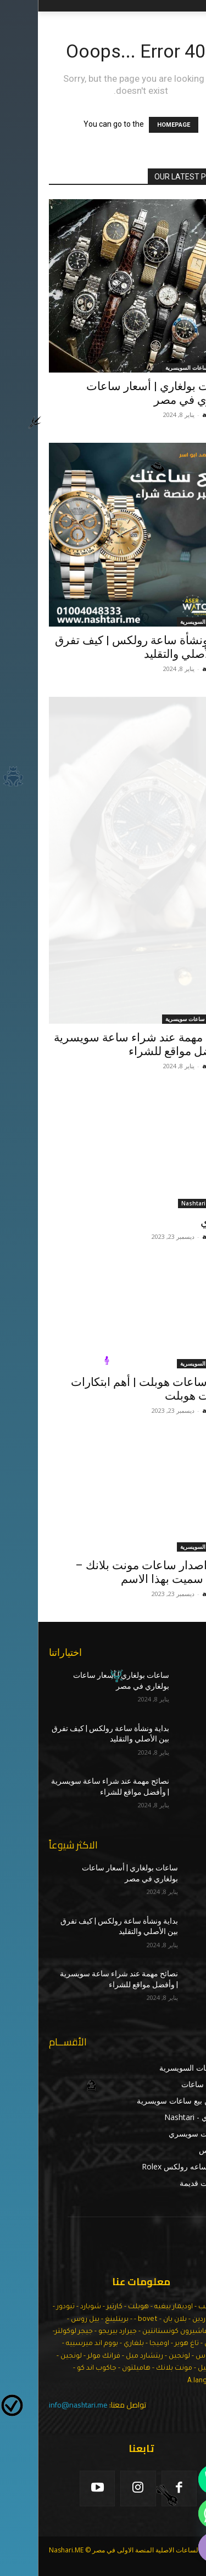 This screenshot has width=206, height=2576. I want to click on activate electrical or energy-based ability, so click(116, 1676).